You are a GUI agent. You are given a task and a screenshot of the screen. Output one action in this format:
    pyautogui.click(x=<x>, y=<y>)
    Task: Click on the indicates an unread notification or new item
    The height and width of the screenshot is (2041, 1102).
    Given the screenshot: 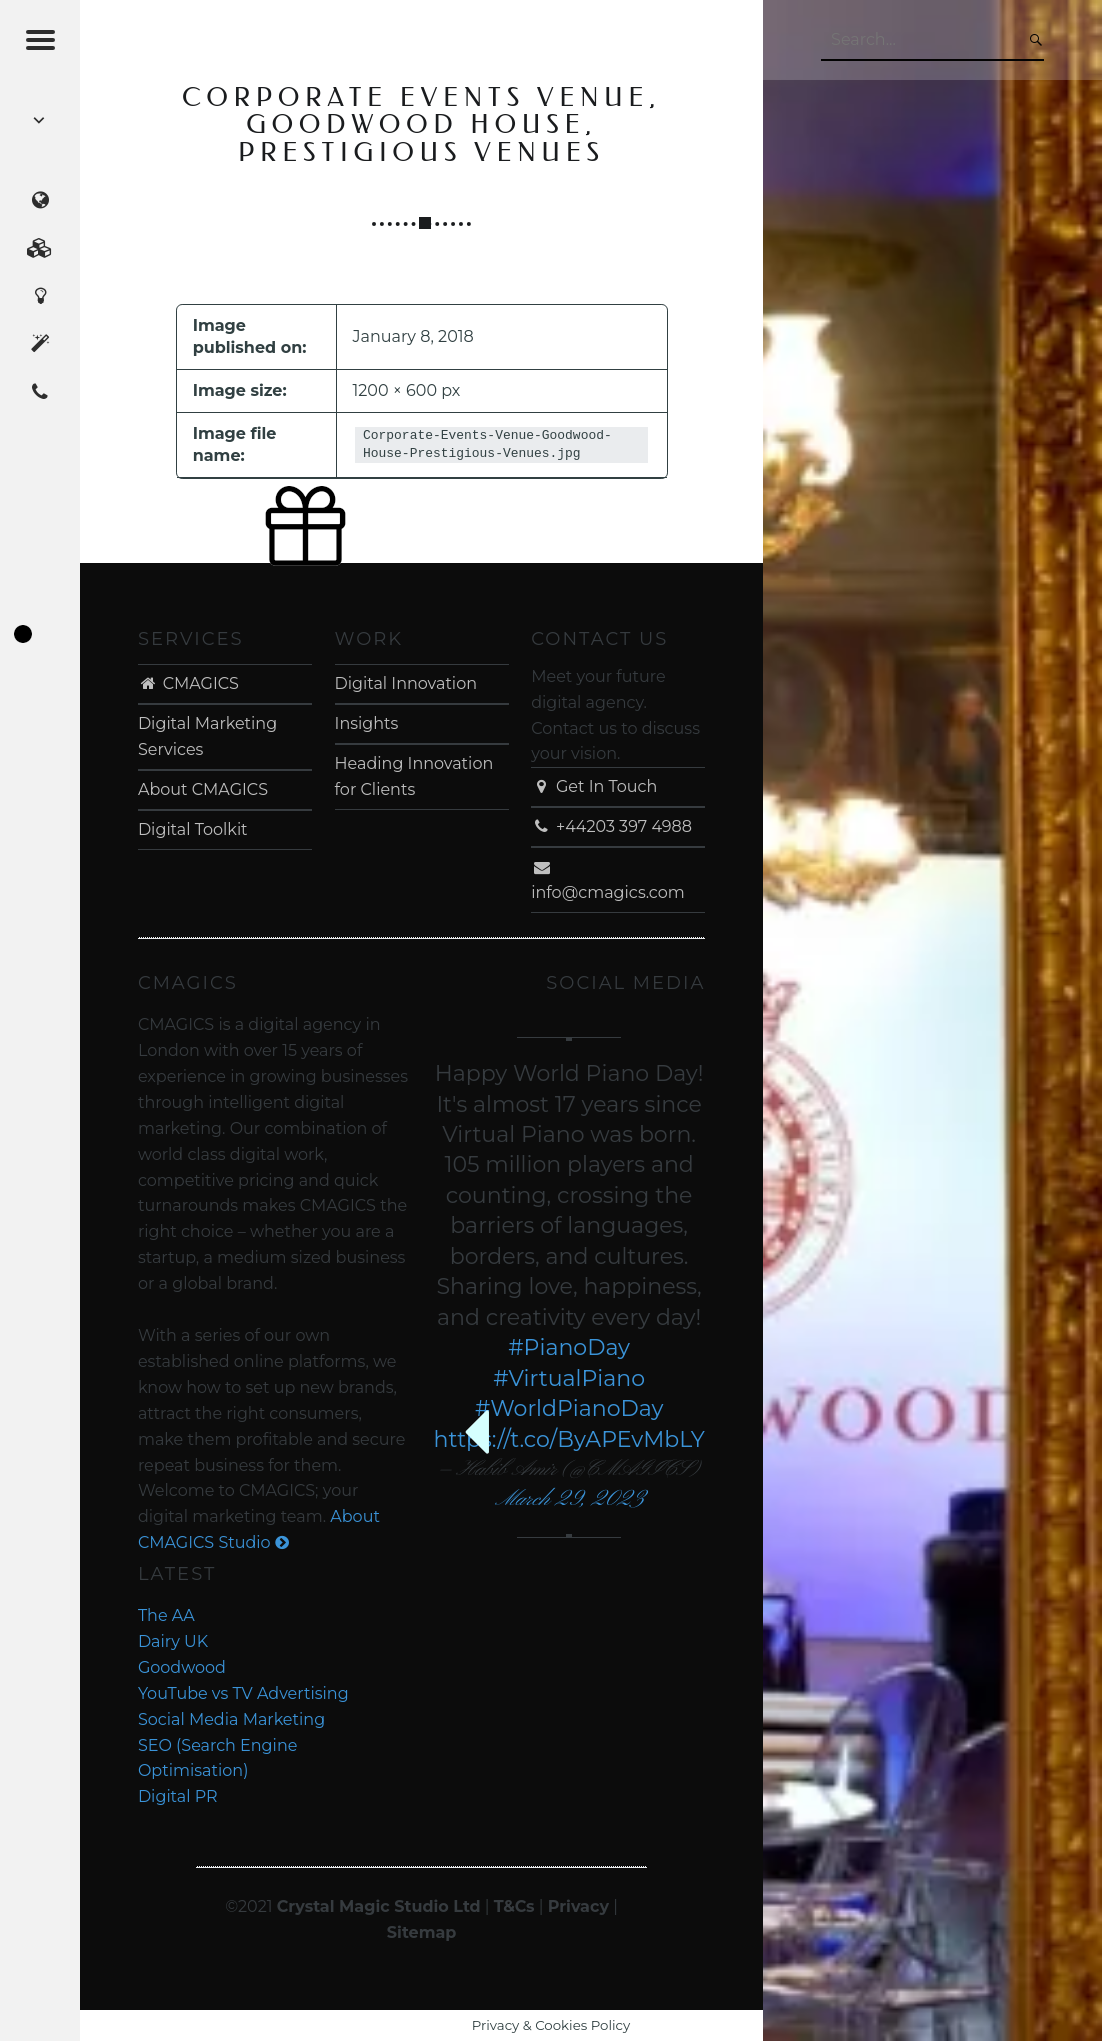 What is the action you would take?
    pyautogui.click(x=23, y=634)
    